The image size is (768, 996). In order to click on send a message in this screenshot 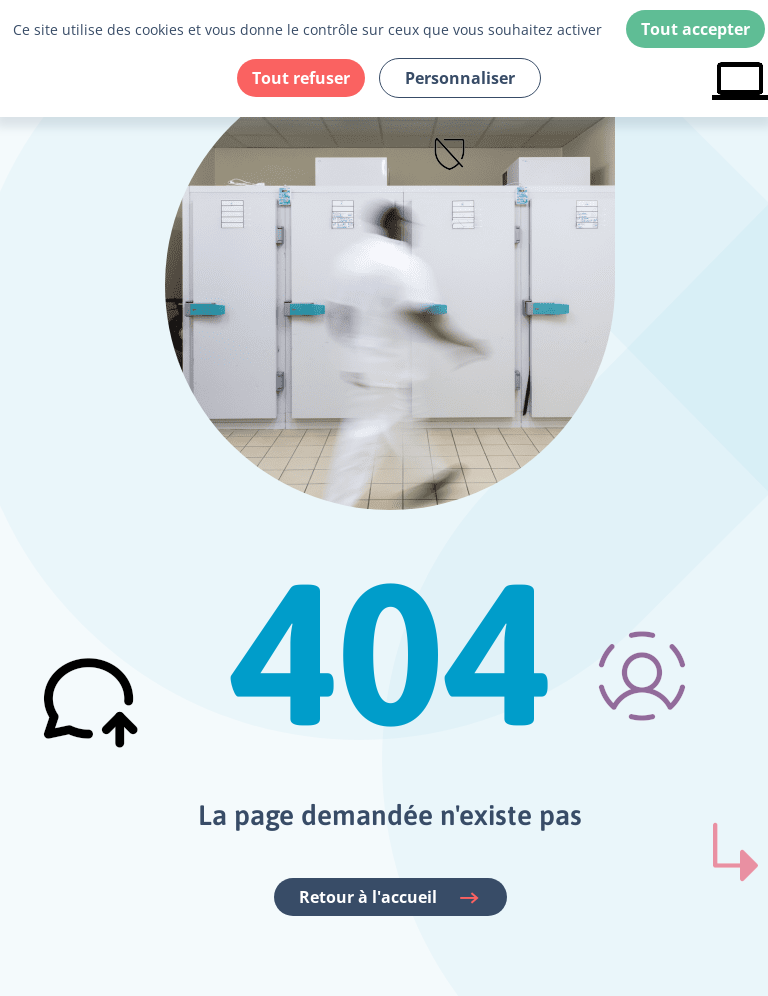, I will do `click(88, 698)`.